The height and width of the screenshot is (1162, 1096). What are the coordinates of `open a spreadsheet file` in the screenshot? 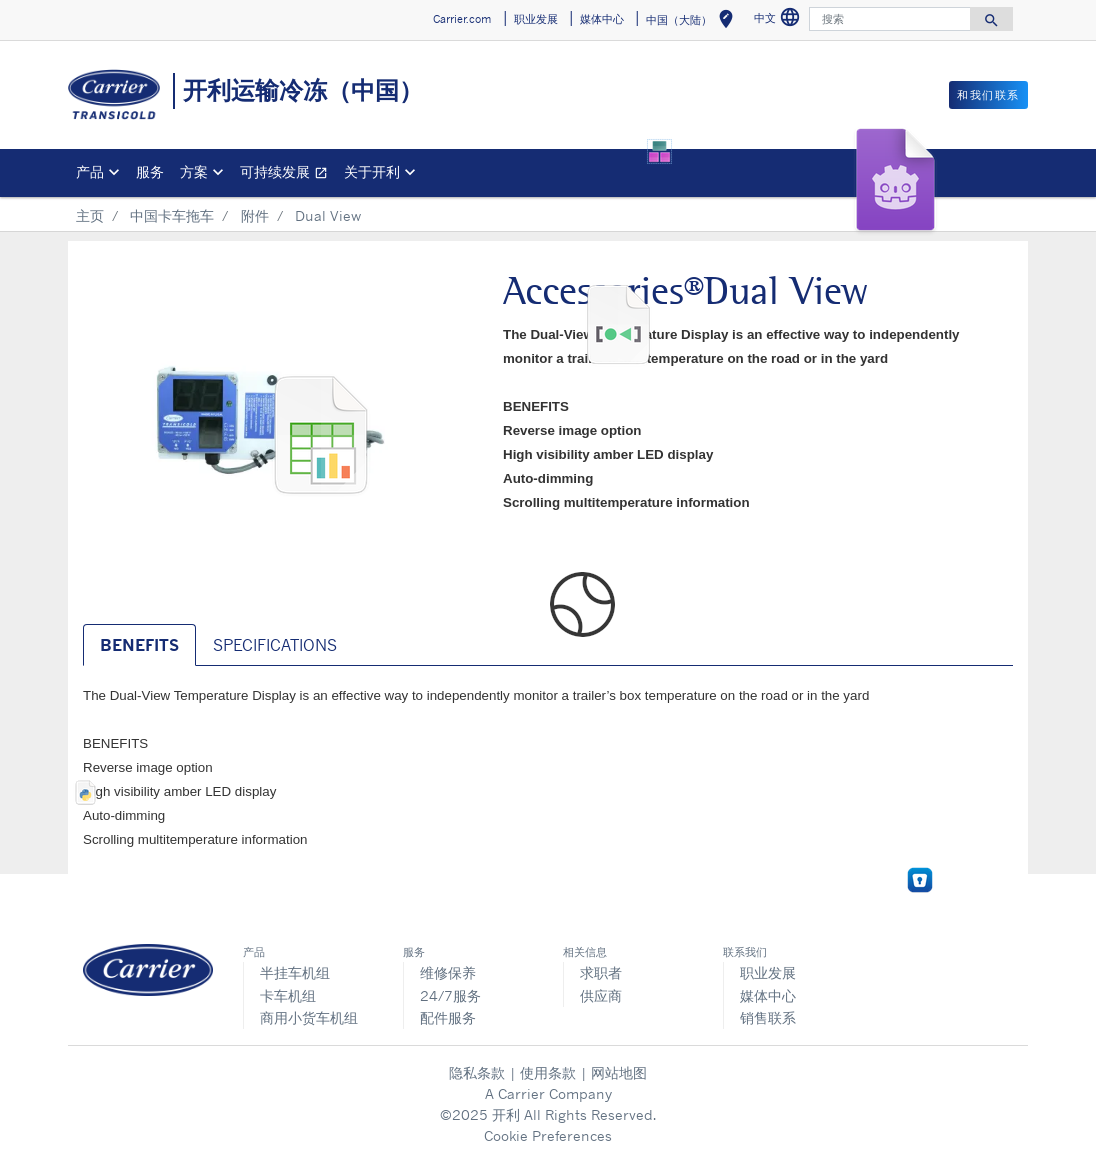 It's located at (321, 435).